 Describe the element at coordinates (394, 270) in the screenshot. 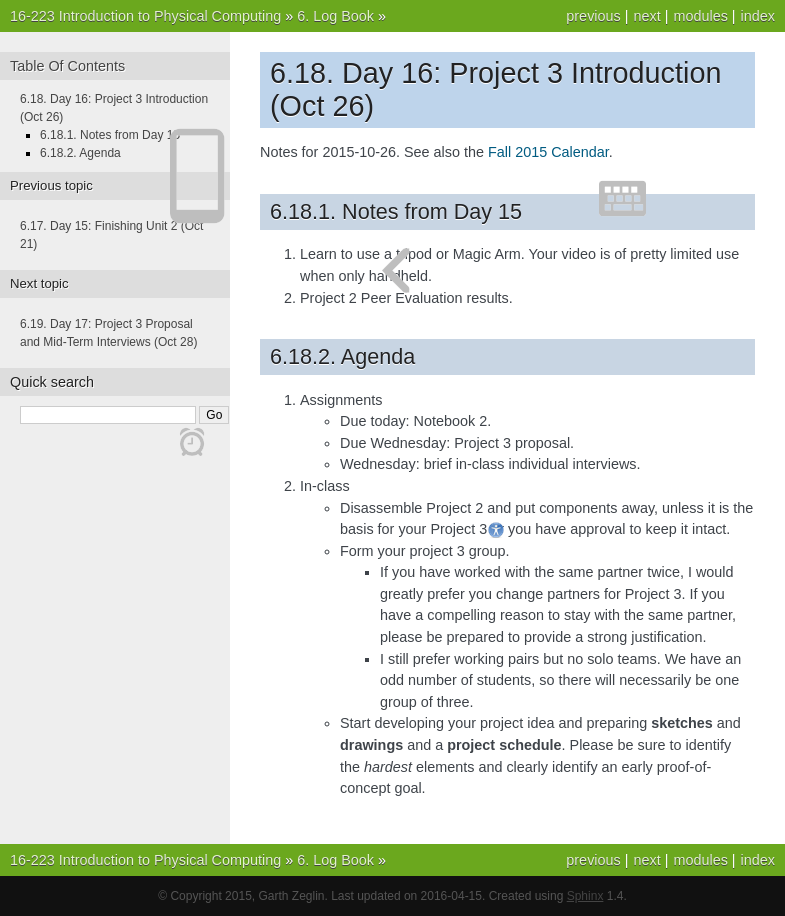

I see `go back to the previous screen` at that location.